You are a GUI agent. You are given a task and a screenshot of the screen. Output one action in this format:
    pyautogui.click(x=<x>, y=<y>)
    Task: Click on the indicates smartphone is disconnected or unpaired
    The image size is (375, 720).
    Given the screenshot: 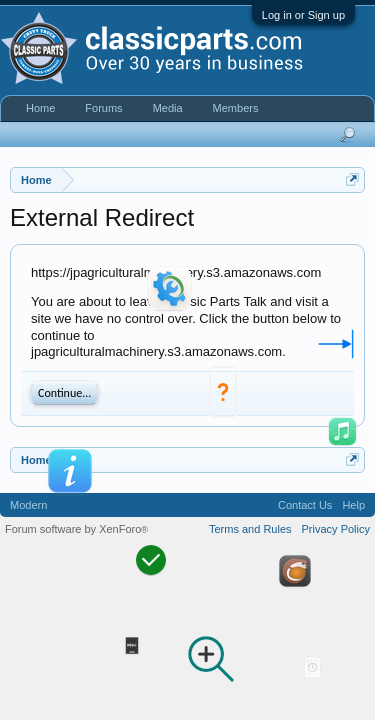 What is the action you would take?
    pyautogui.click(x=223, y=392)
    